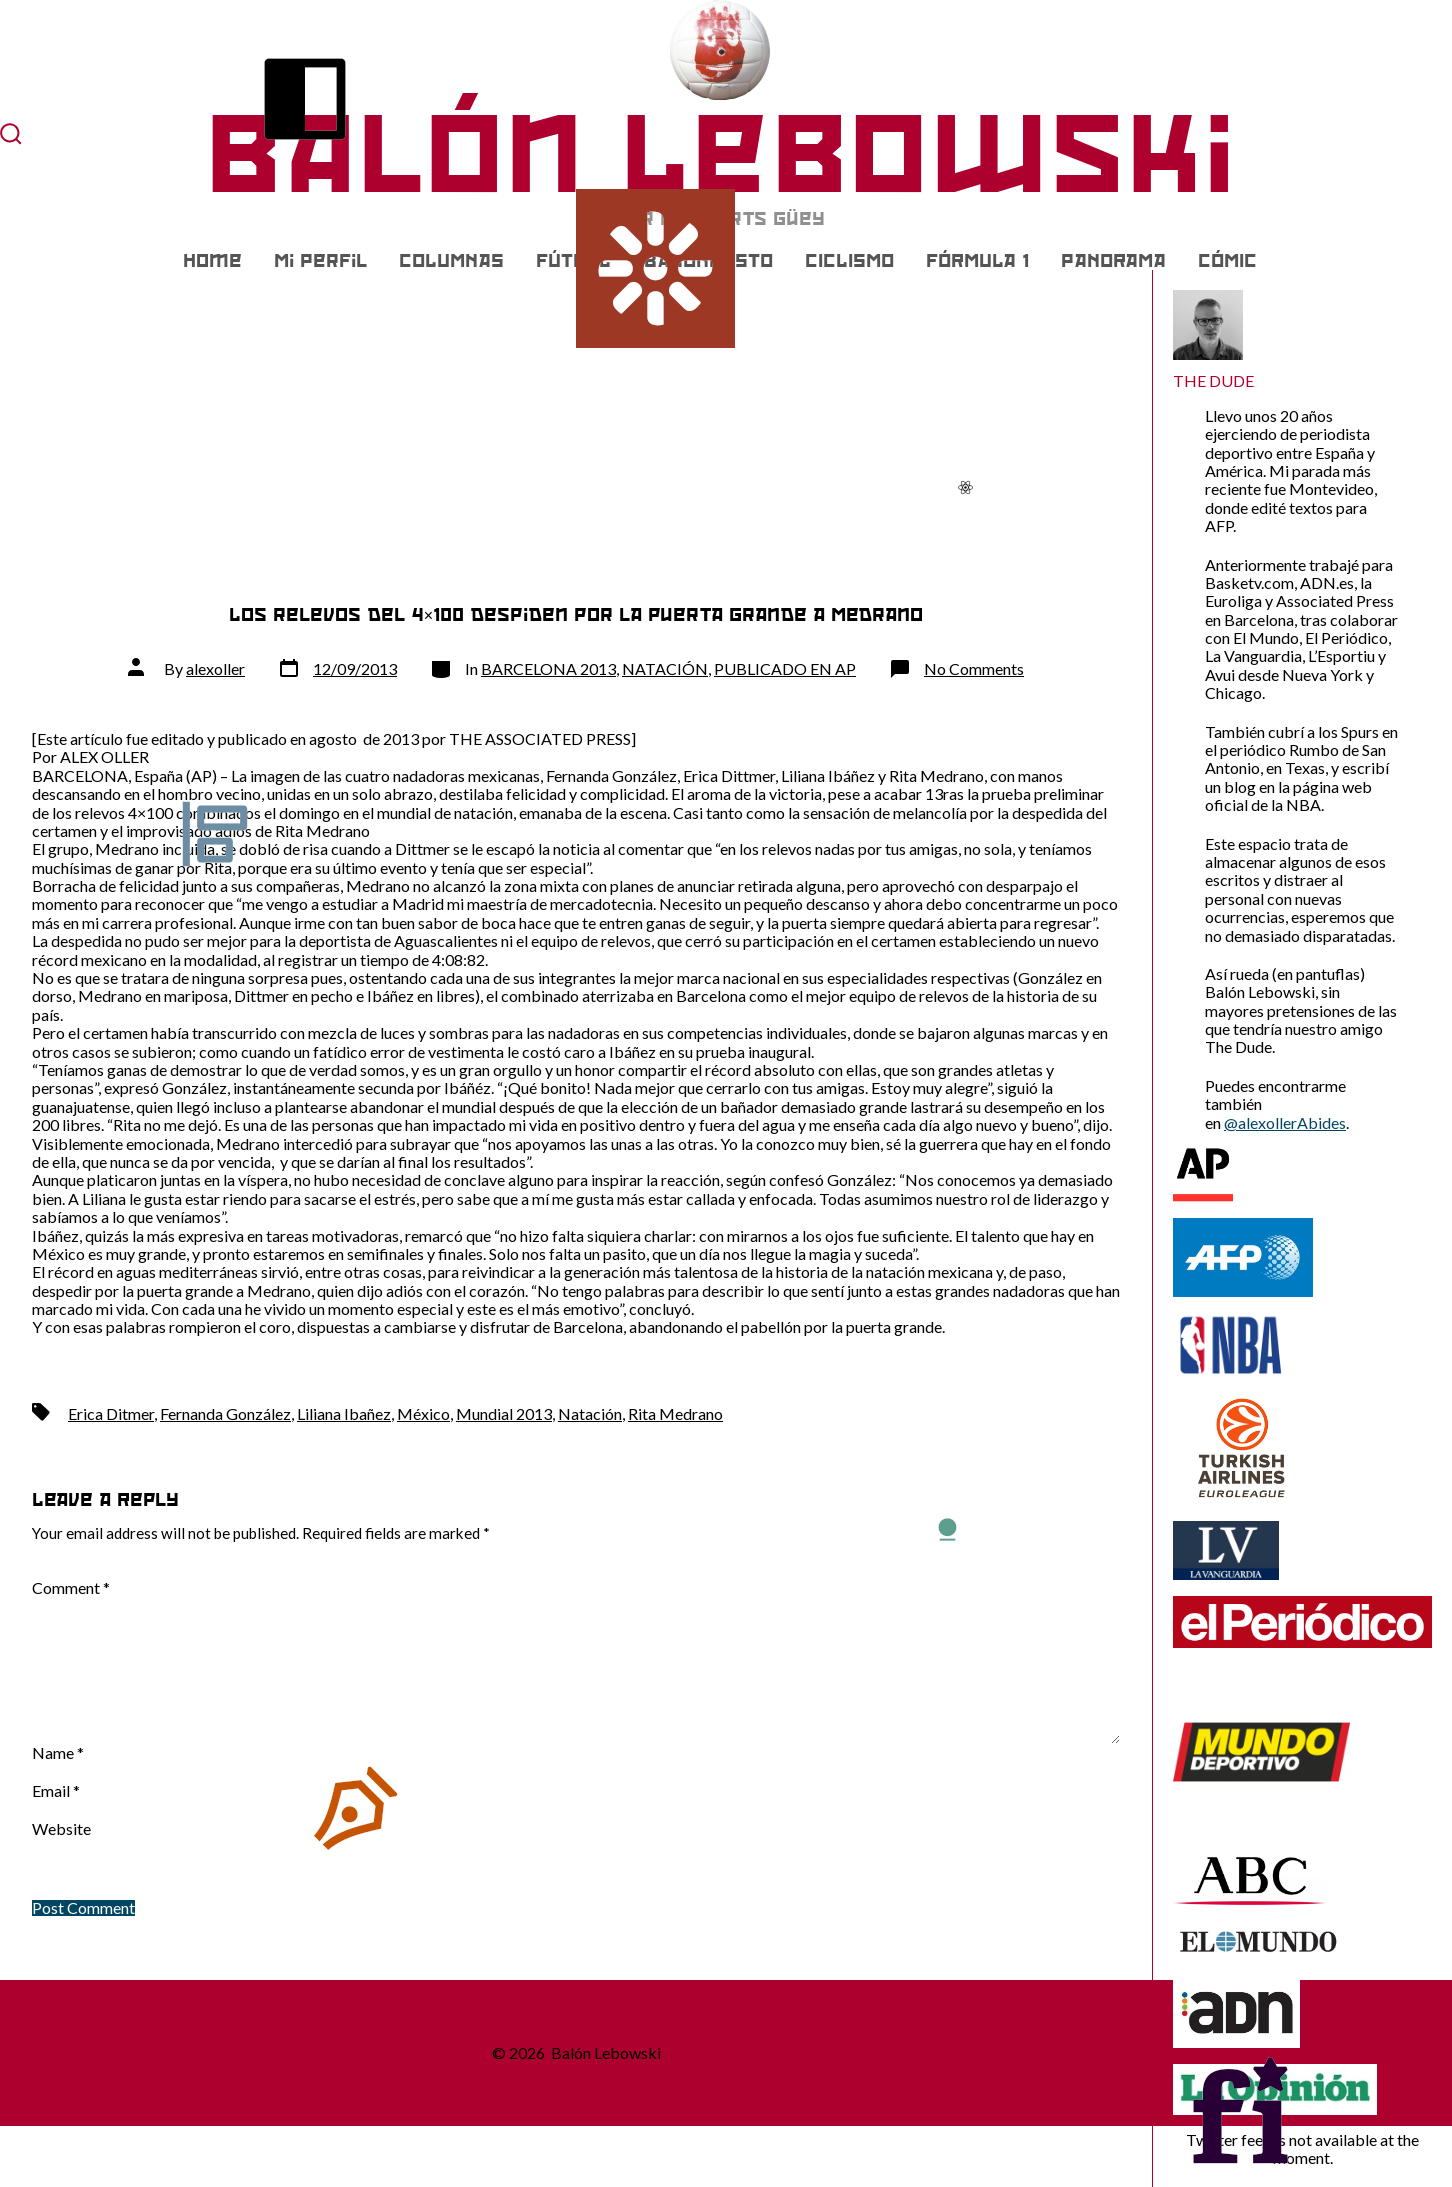 The height and width of the screenshot is (2187, 1452). I want to click on access drawing or illustration tools, so click(352, 1811).